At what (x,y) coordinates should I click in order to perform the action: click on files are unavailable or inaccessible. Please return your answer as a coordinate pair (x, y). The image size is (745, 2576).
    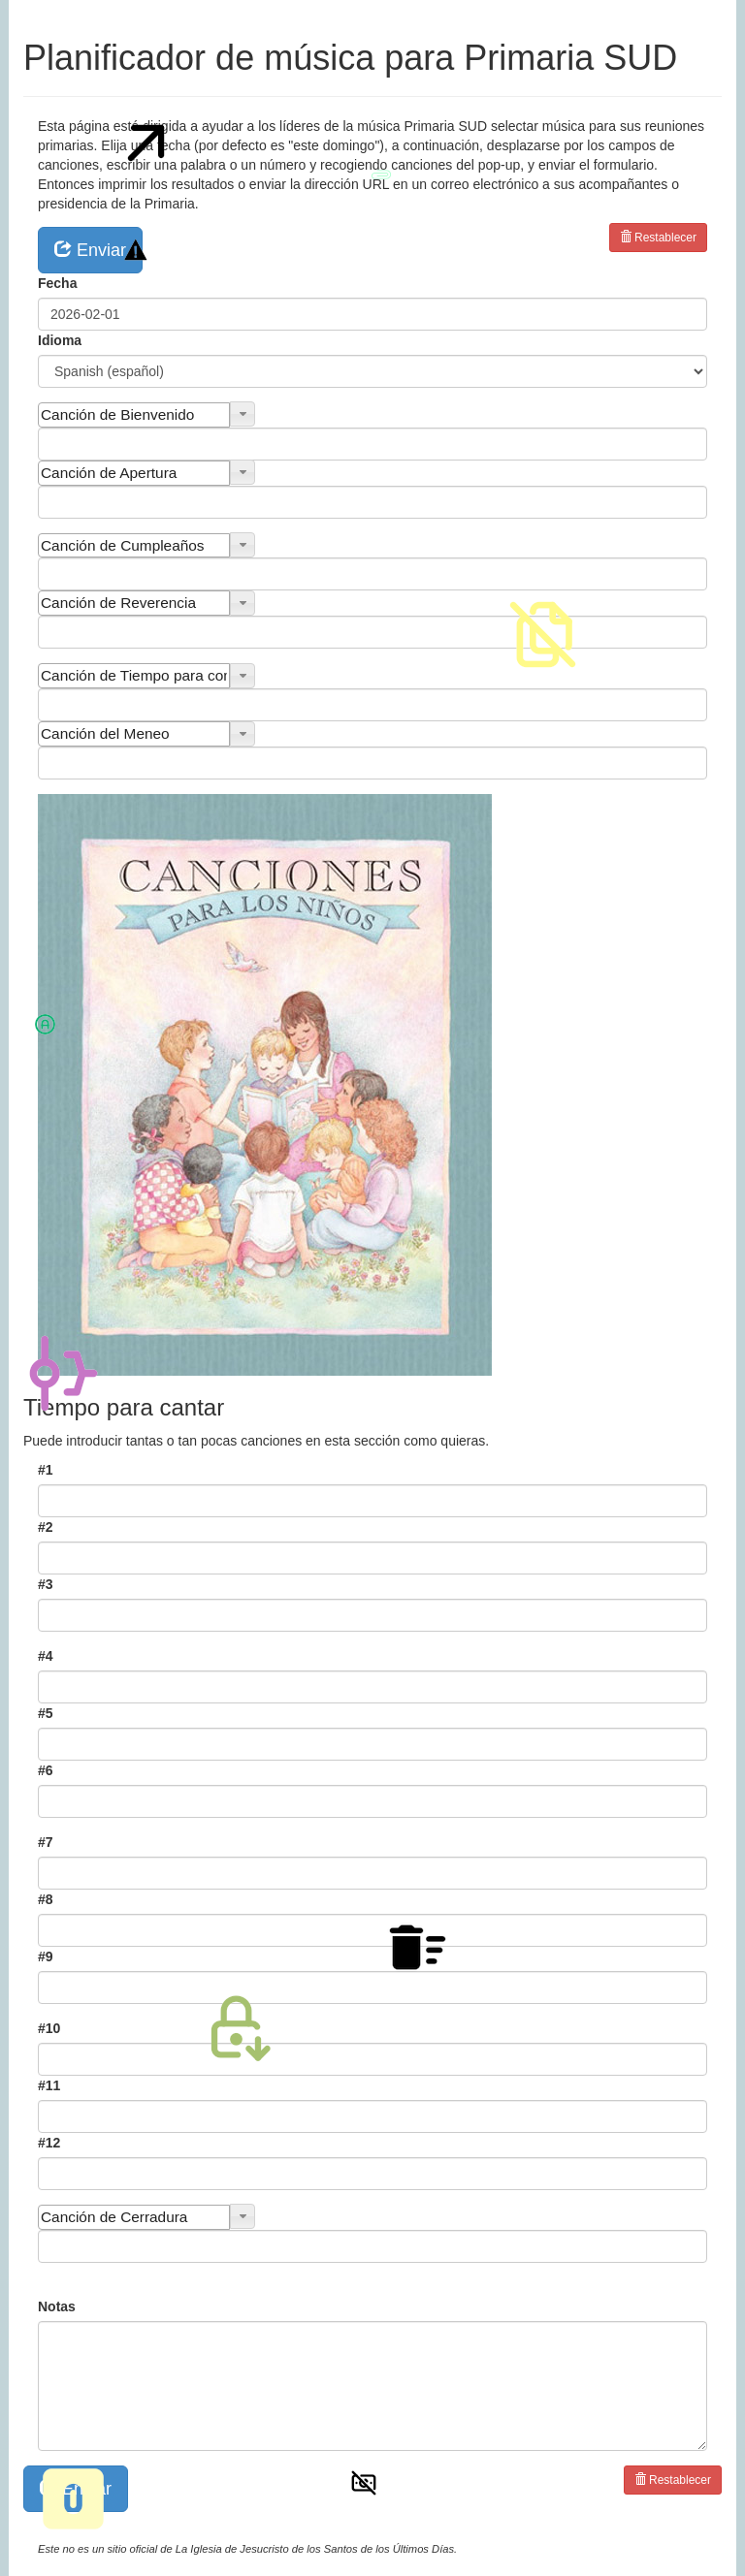
    Looking at the image, I should click on (542, 634).